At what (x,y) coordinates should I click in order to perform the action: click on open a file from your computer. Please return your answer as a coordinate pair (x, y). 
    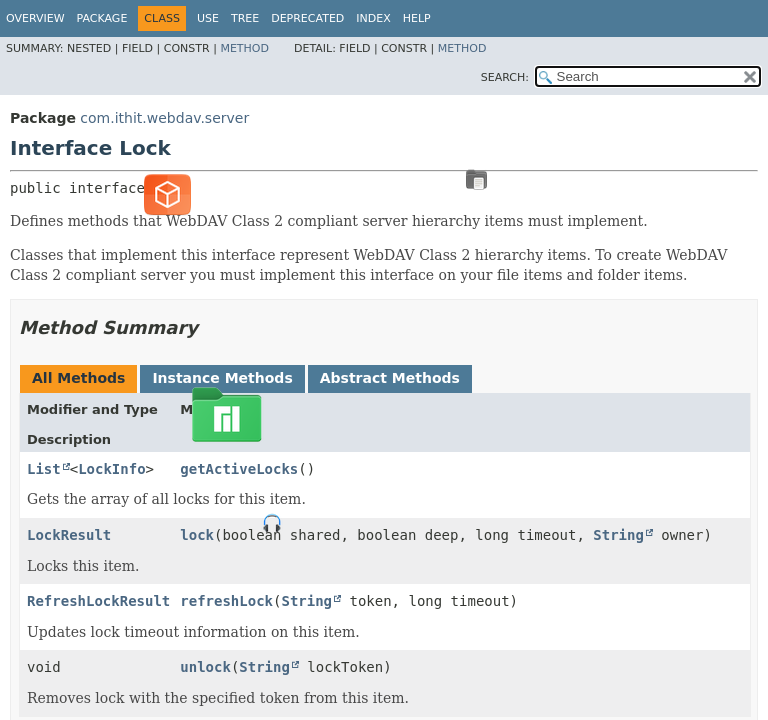
    Looking at the image, I should click on (476, 179).